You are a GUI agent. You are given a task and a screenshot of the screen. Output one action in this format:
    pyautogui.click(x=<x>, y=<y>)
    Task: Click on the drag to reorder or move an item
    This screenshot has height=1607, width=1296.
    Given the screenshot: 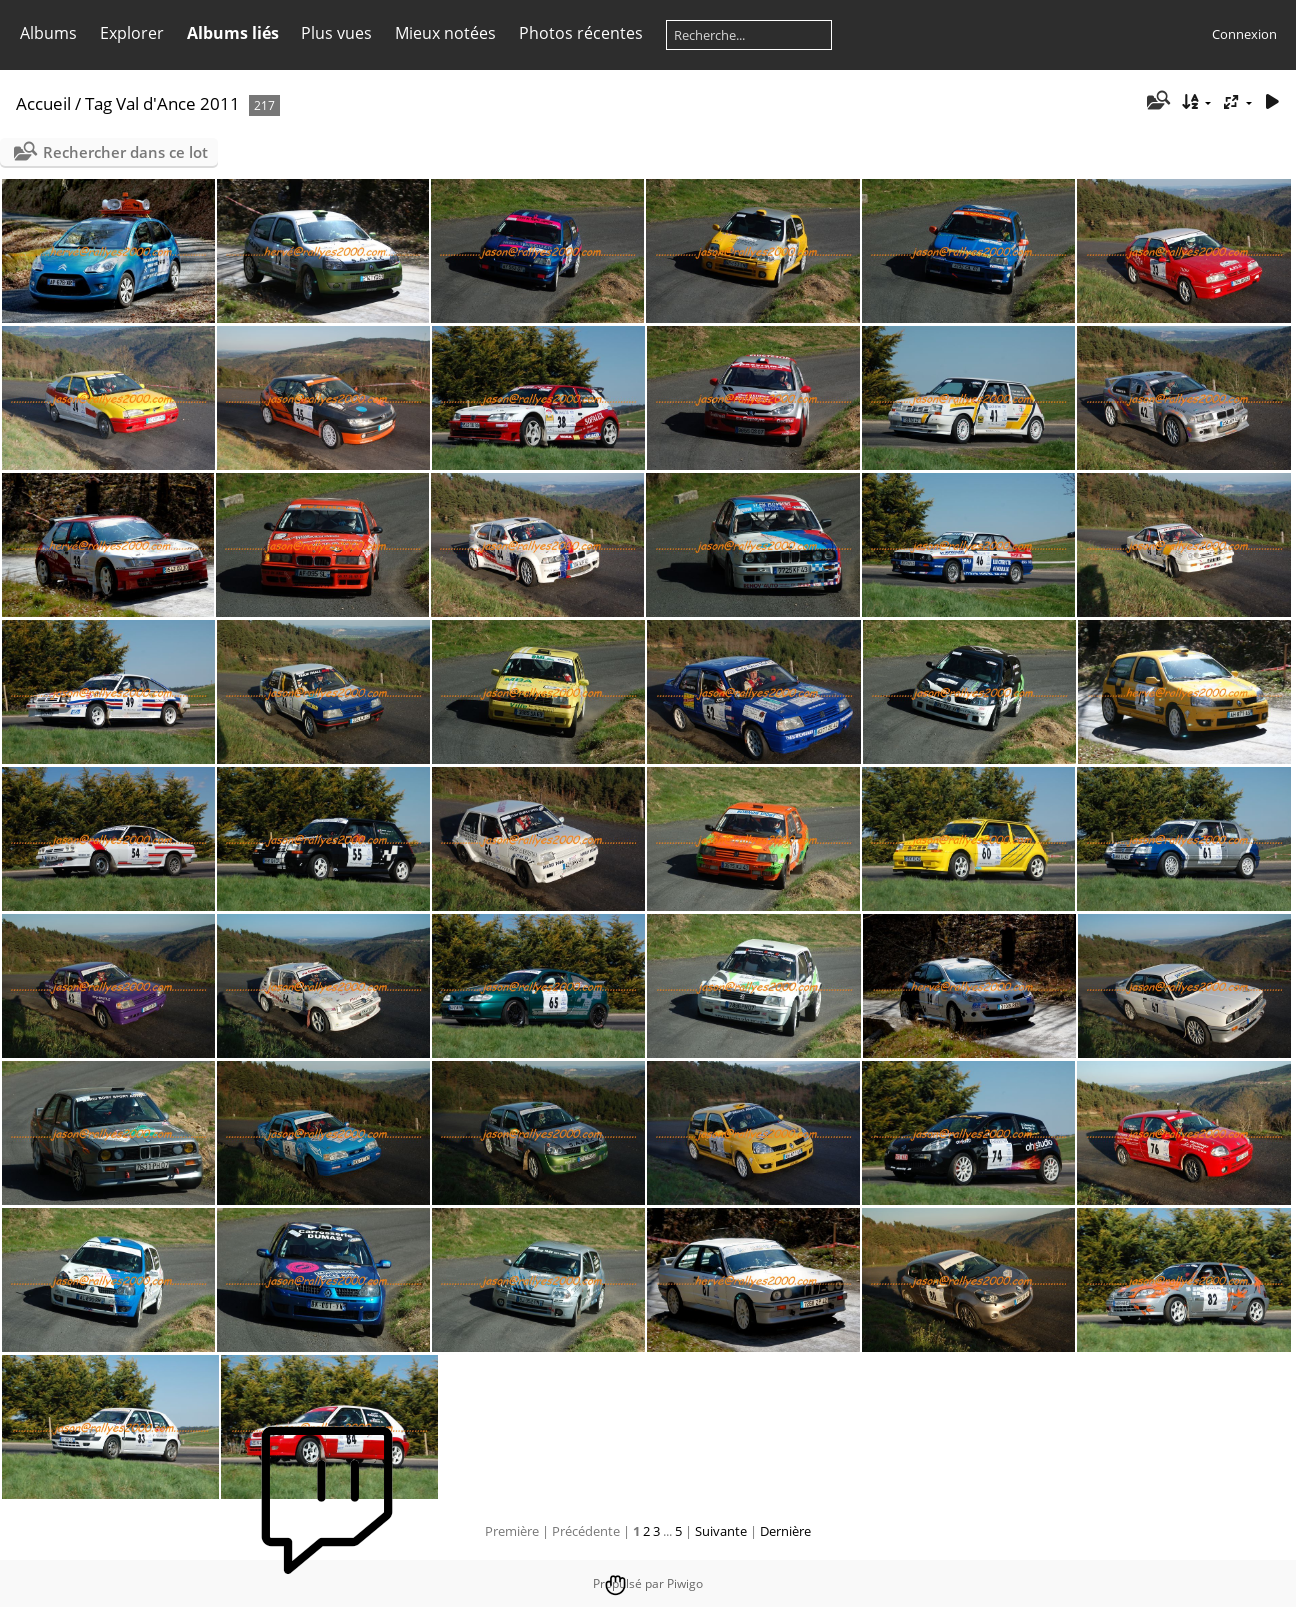 What is the action you would take?
    pyautogui.click(x=615, y=1582)
    